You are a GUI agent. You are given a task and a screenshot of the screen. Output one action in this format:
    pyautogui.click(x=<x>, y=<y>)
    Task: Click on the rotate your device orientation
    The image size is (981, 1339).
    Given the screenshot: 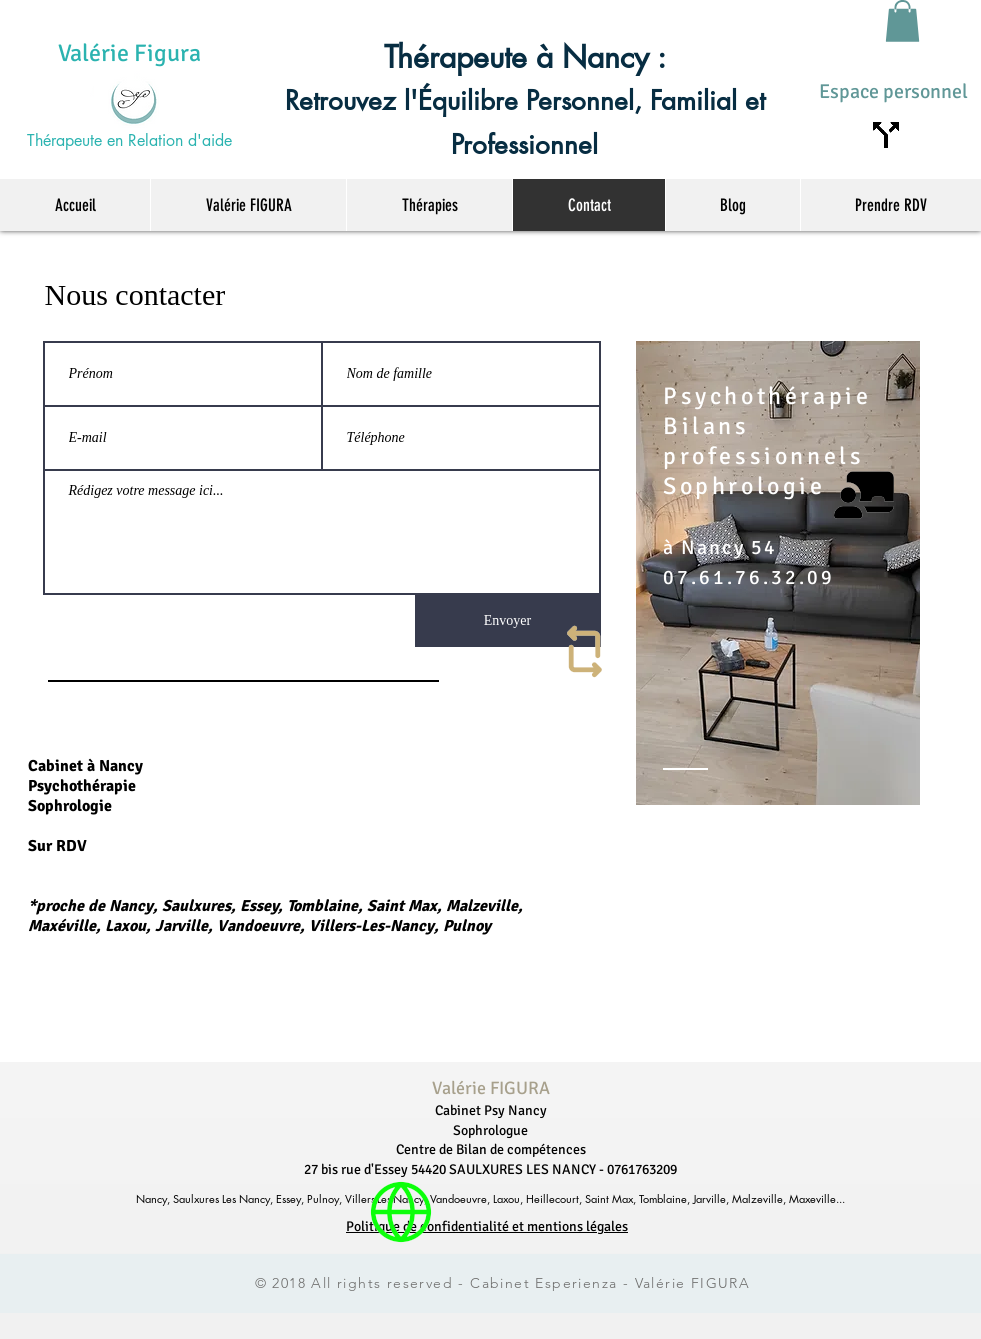 What is the action you would take?
    pyautogui.click(x=584, y=651)
    